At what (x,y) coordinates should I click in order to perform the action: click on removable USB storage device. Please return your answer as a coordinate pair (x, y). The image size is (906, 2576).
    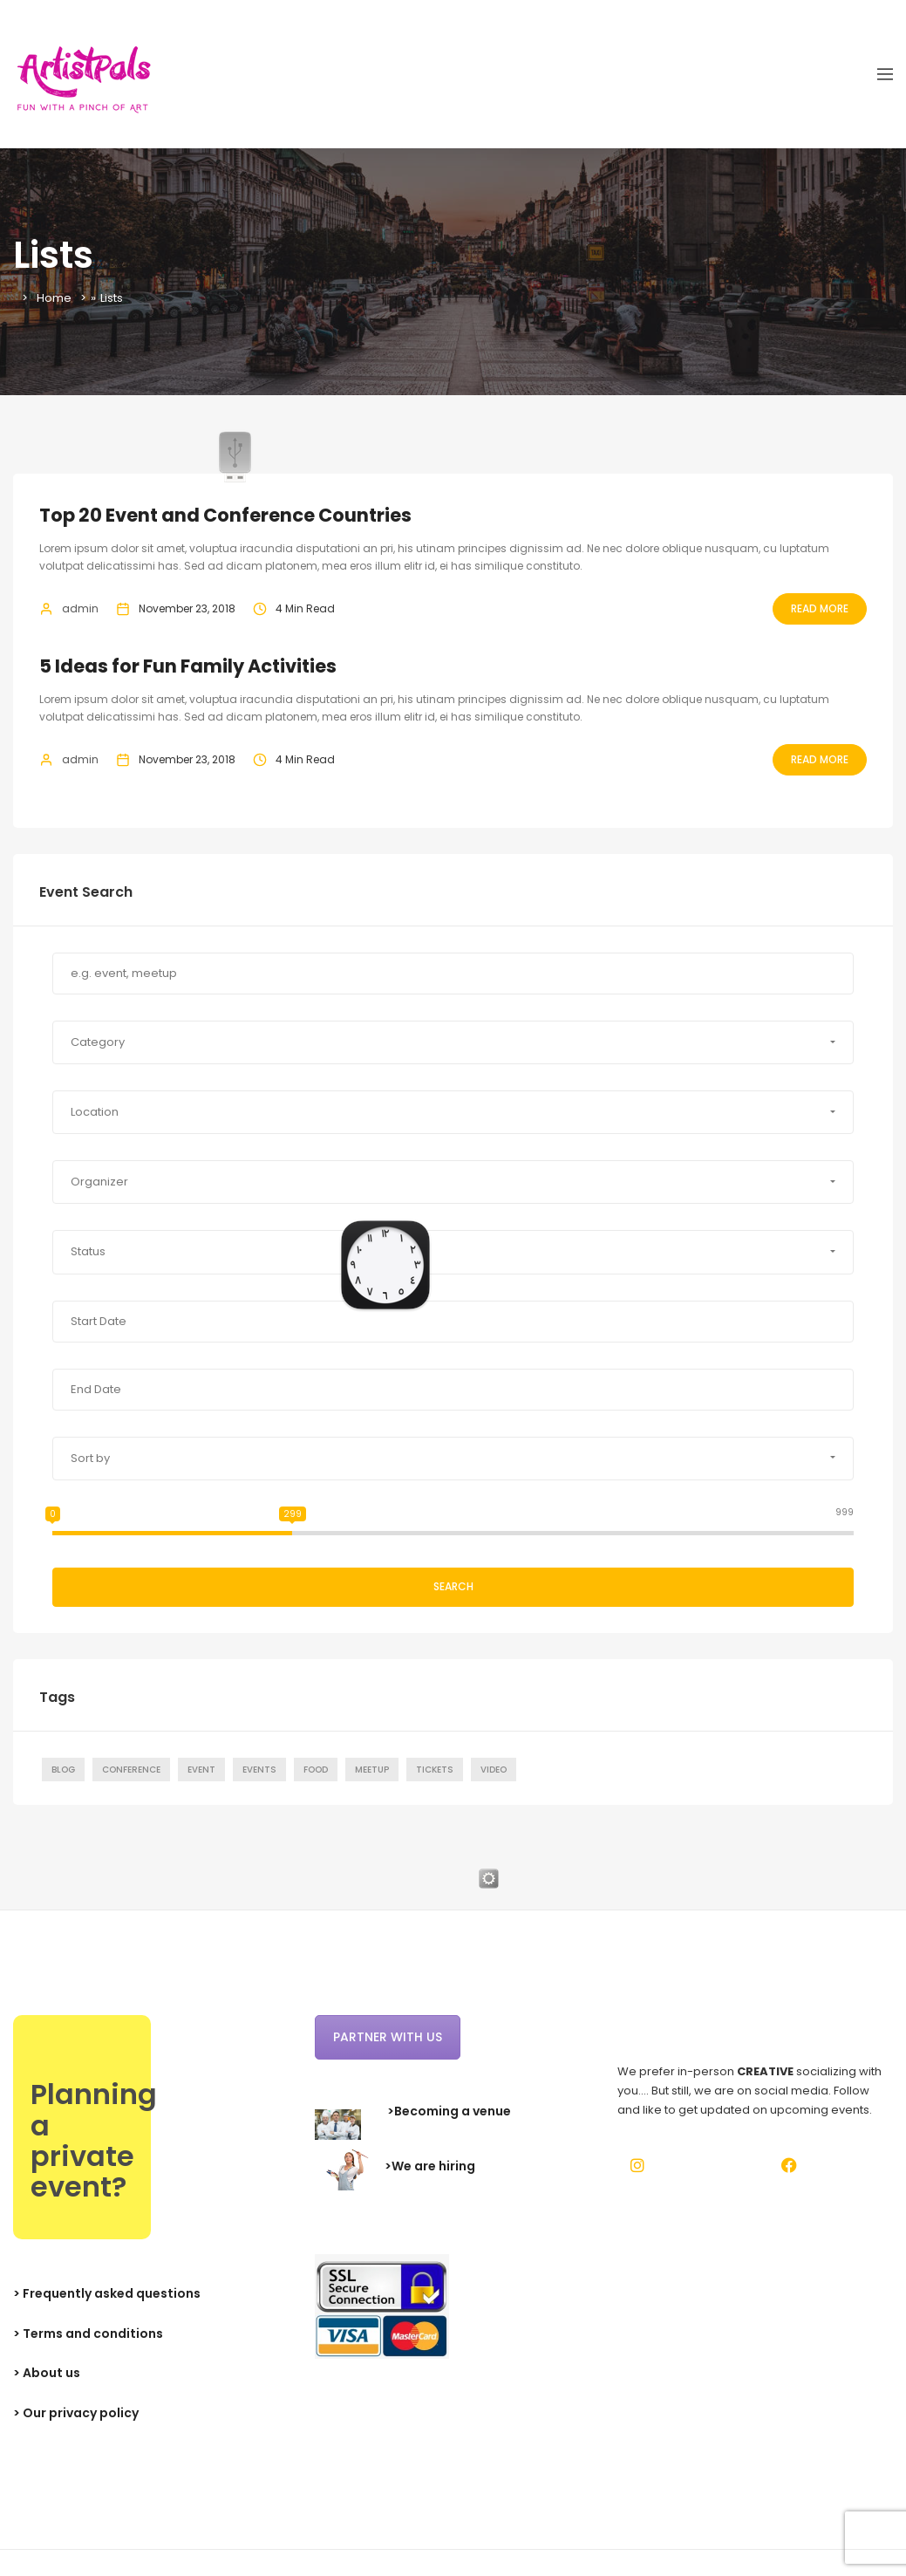
    Looking at the image, I should click on (235, 456).